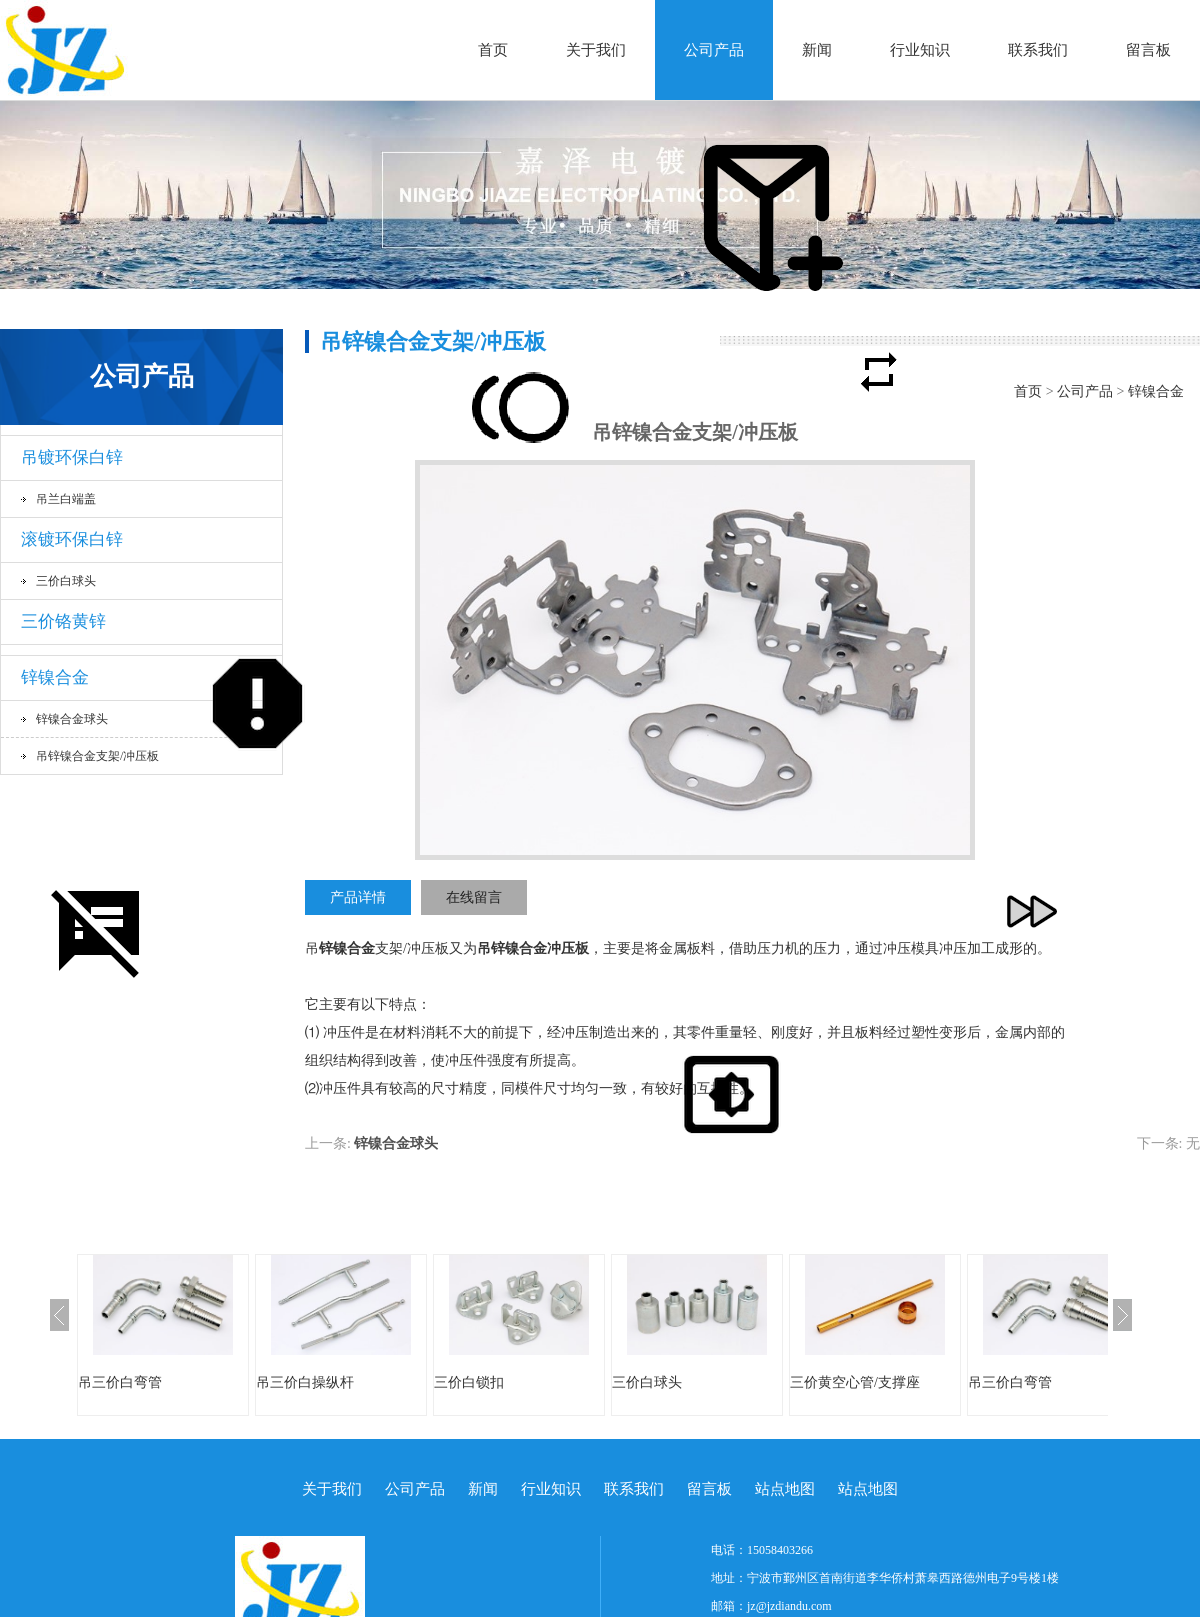  I want to click on adjust display brightness settings, so click(731, 1094).